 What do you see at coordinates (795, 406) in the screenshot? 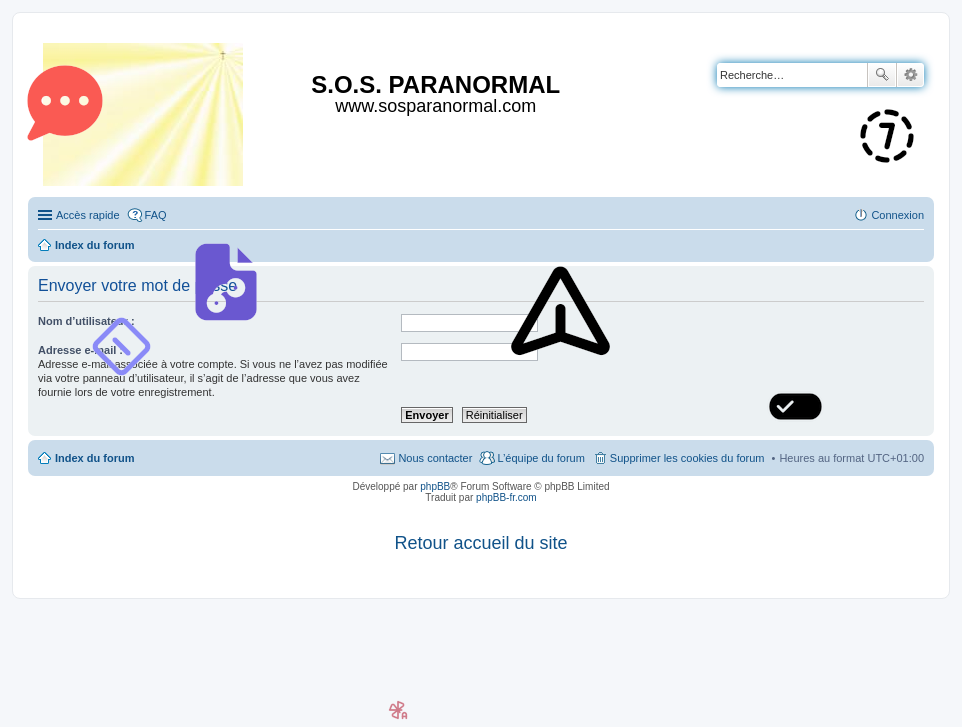
I see `toggle switch in the on or enabled state` at bounding box center [795, 406].